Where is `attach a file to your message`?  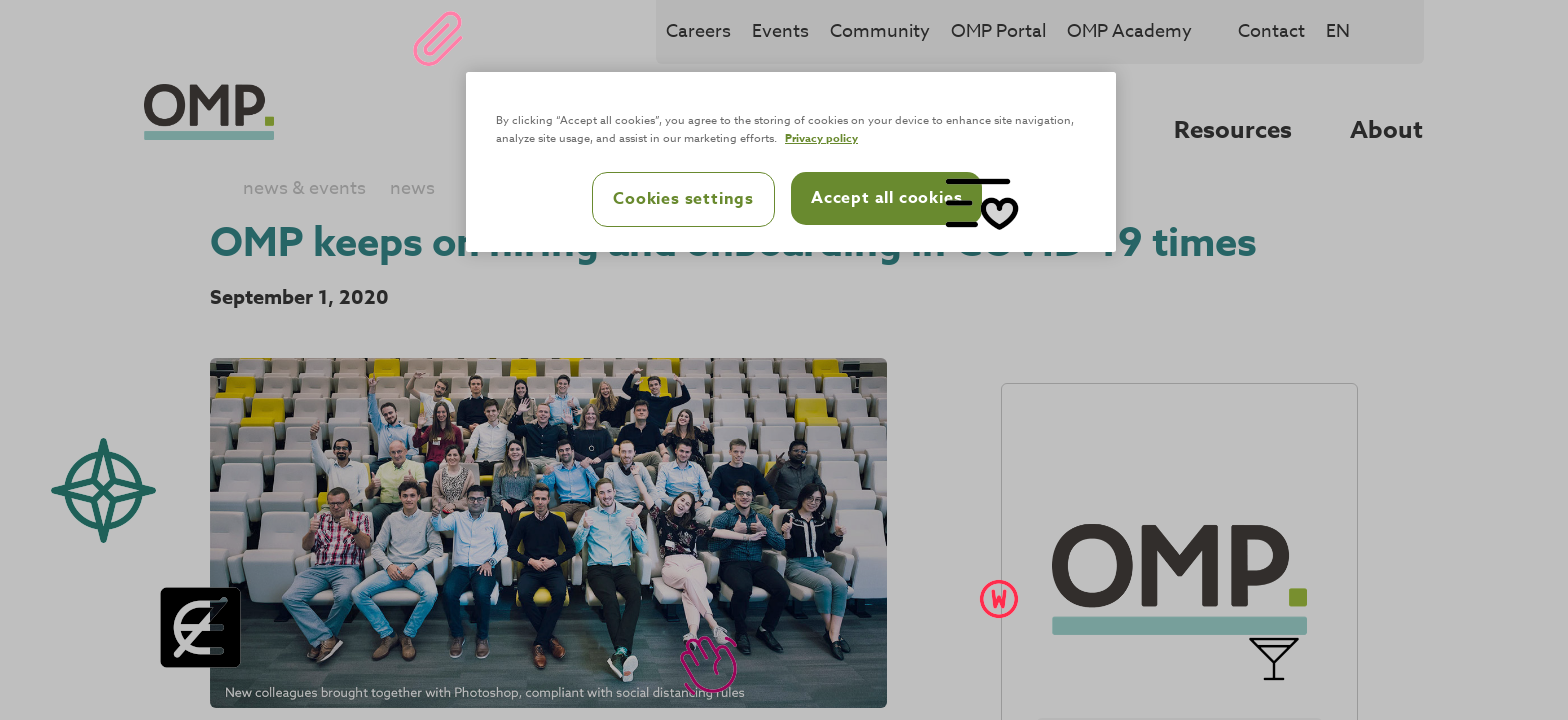
attach a file to your message is located at coordinates (437, 39).